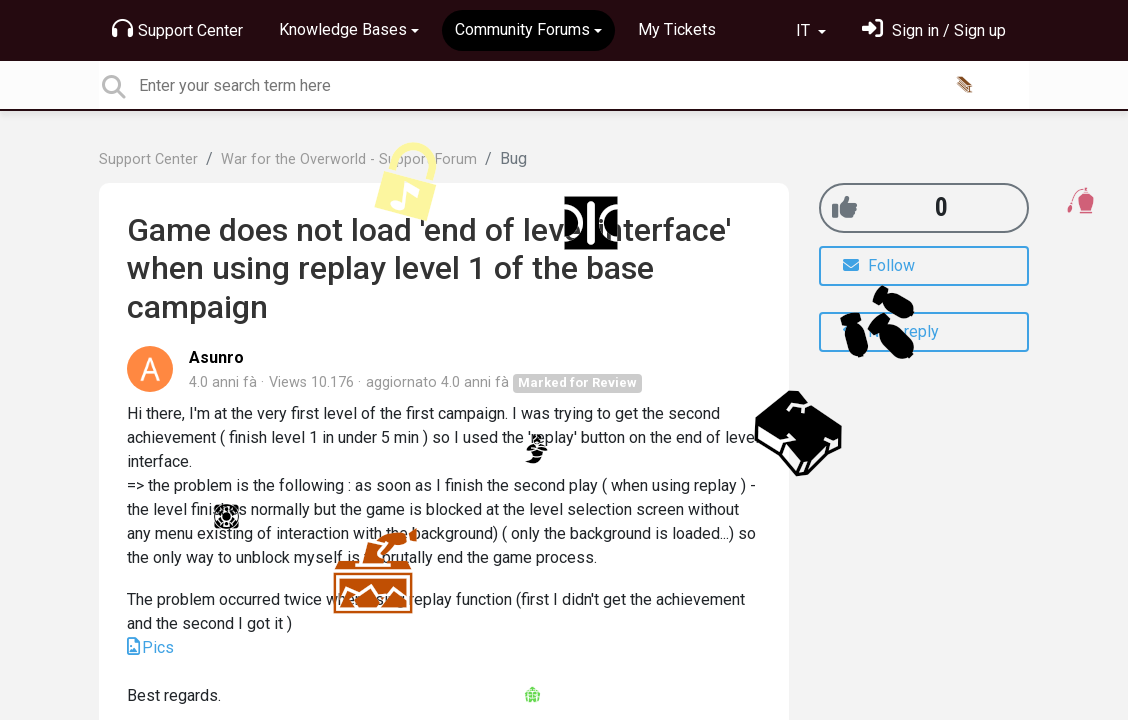  Describe the element at coordinates (406, 182) in the screenshot. I see `mute or silence audio notifications` at that location.